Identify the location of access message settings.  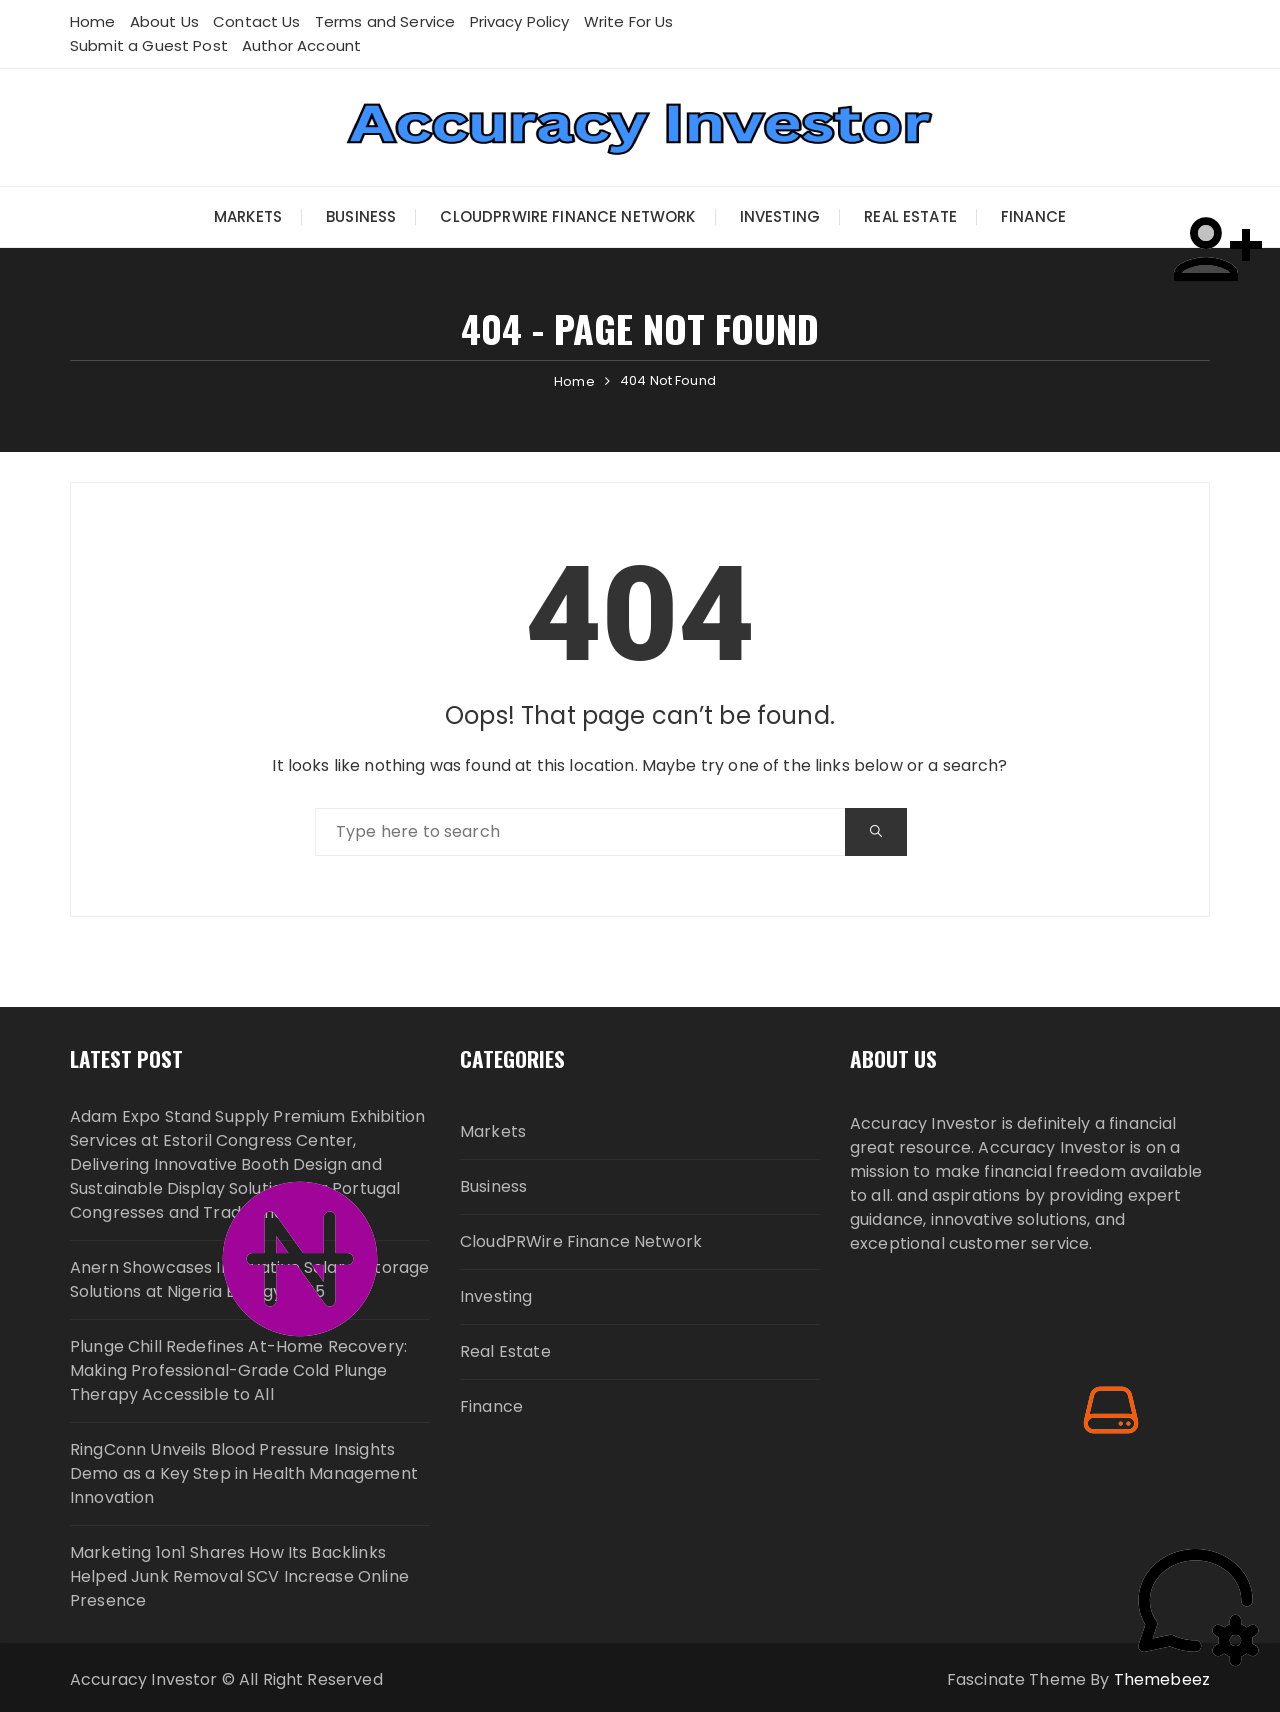
(1195, 1600).